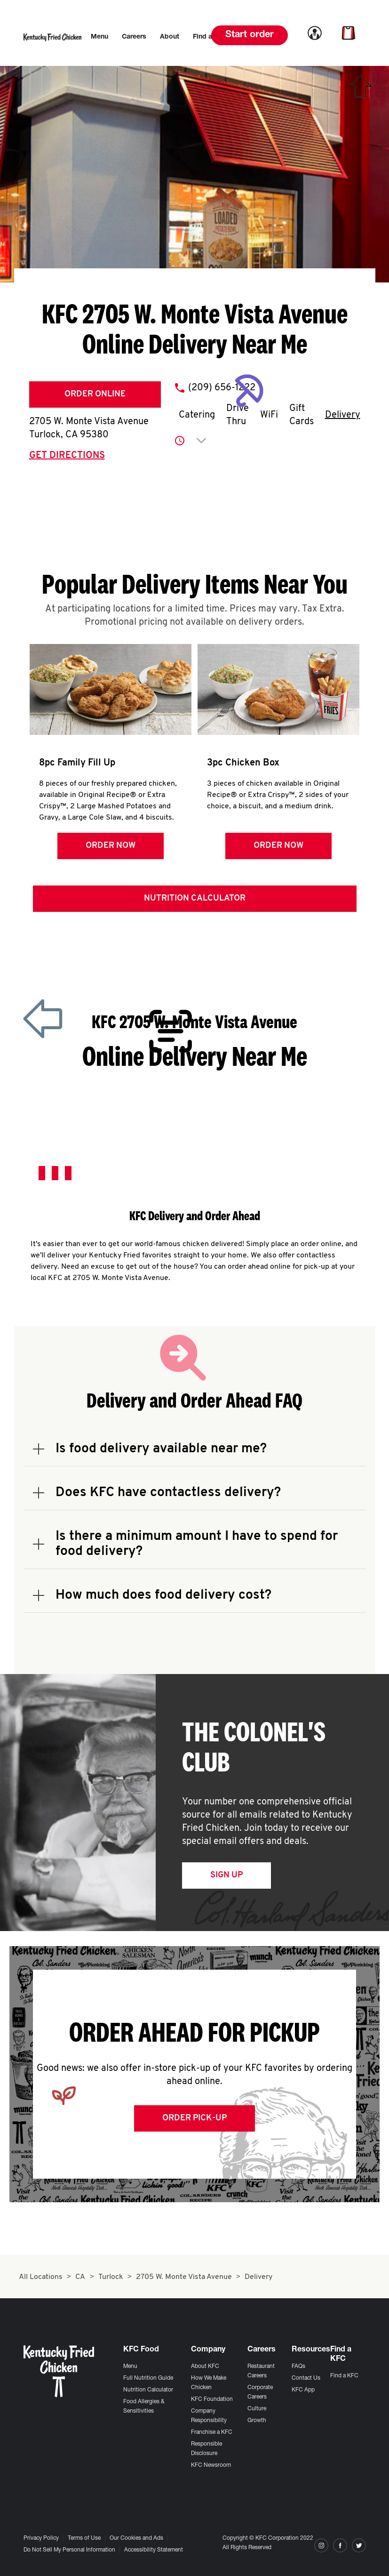 The width and height of the screenshot is (389, 2576). What do you see at coordinates (170, 1031) in the screenshot?
I see `scan document to extract text` at bounding box center [170, 1031].